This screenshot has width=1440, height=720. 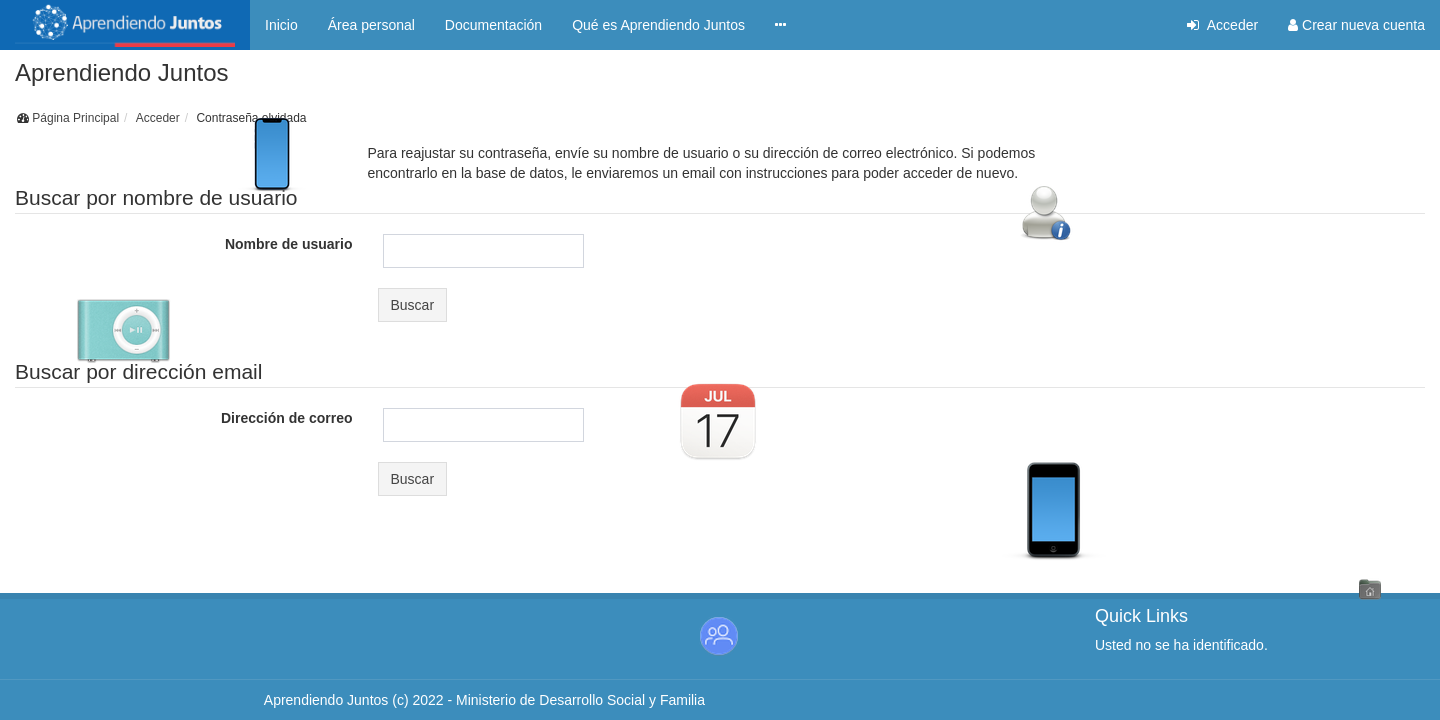 What do you see at coordinates (719, 636) in the screenshot?
I see `indicates shared or collaborative content` at bounding box center [719, 636].